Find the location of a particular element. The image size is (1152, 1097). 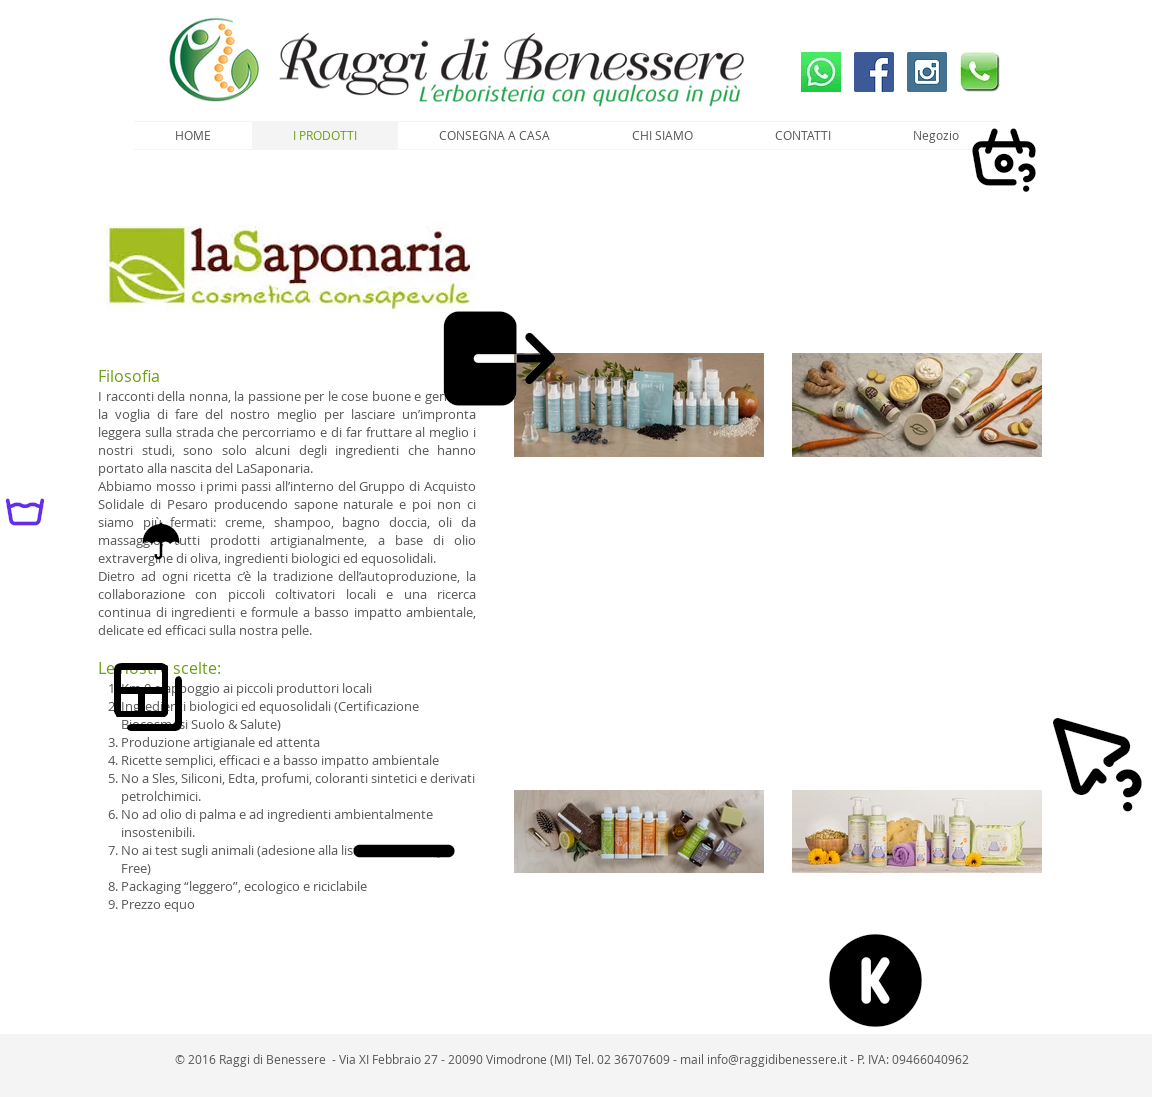

wash or laundry care instructions is located at coordinates (25, 512).